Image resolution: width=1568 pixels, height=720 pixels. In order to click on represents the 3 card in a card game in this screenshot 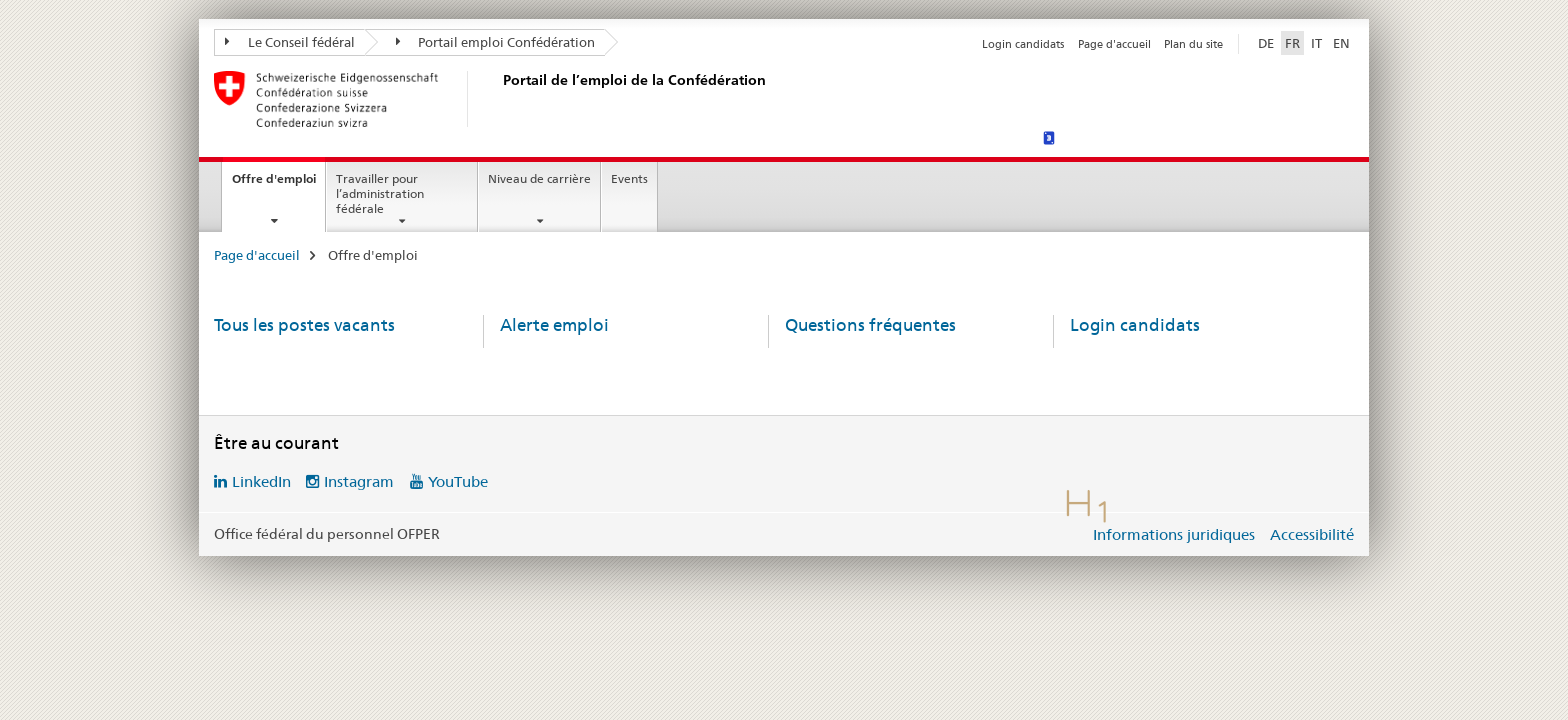, I will do `click(1049, 138)`.